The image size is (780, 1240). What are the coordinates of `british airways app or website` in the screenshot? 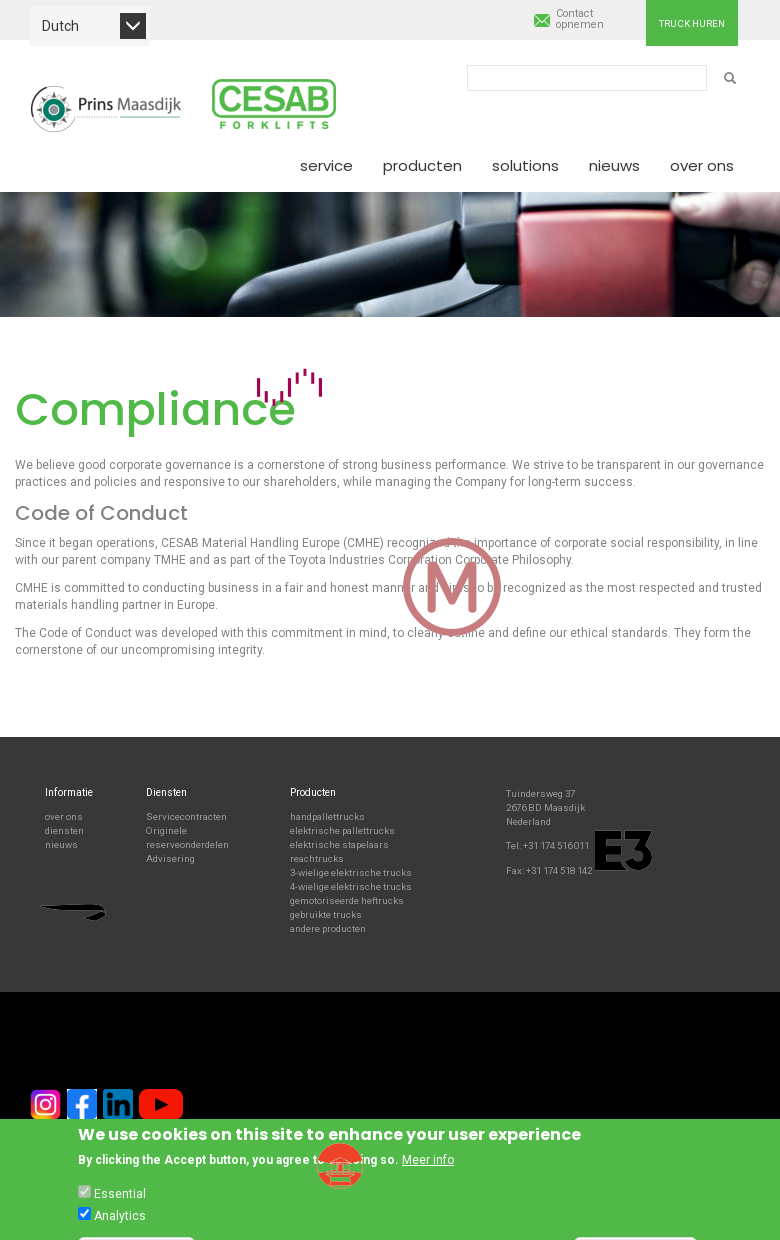 It's located at (72, 912).